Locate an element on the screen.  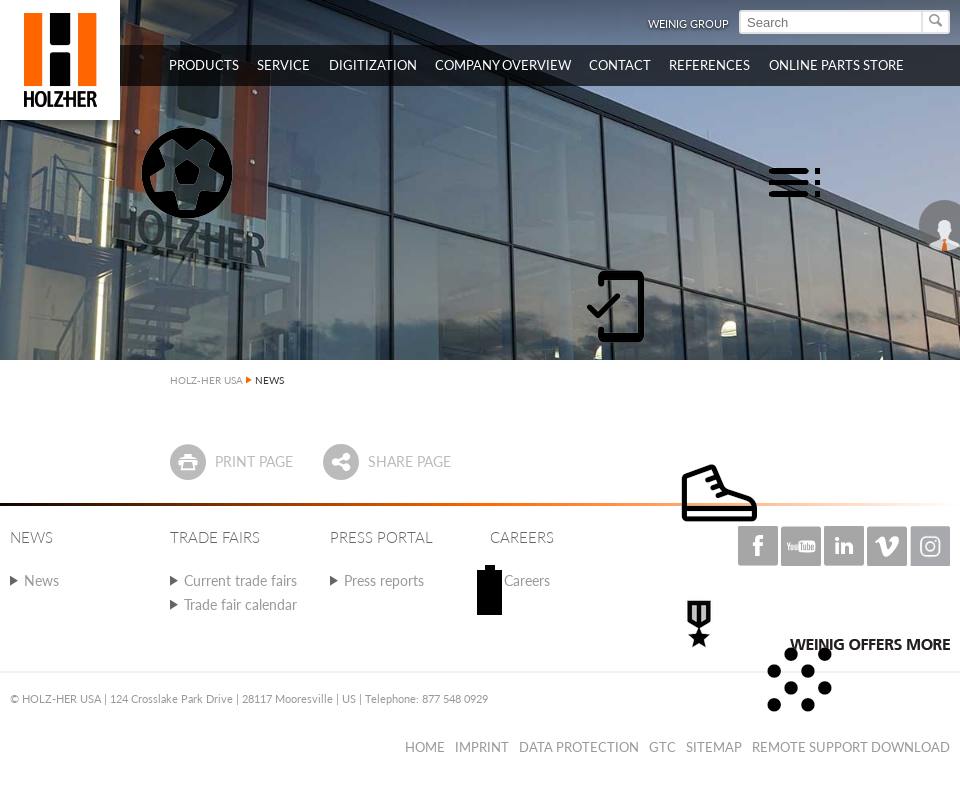
view table of contents is located at coordinates (794, 182).